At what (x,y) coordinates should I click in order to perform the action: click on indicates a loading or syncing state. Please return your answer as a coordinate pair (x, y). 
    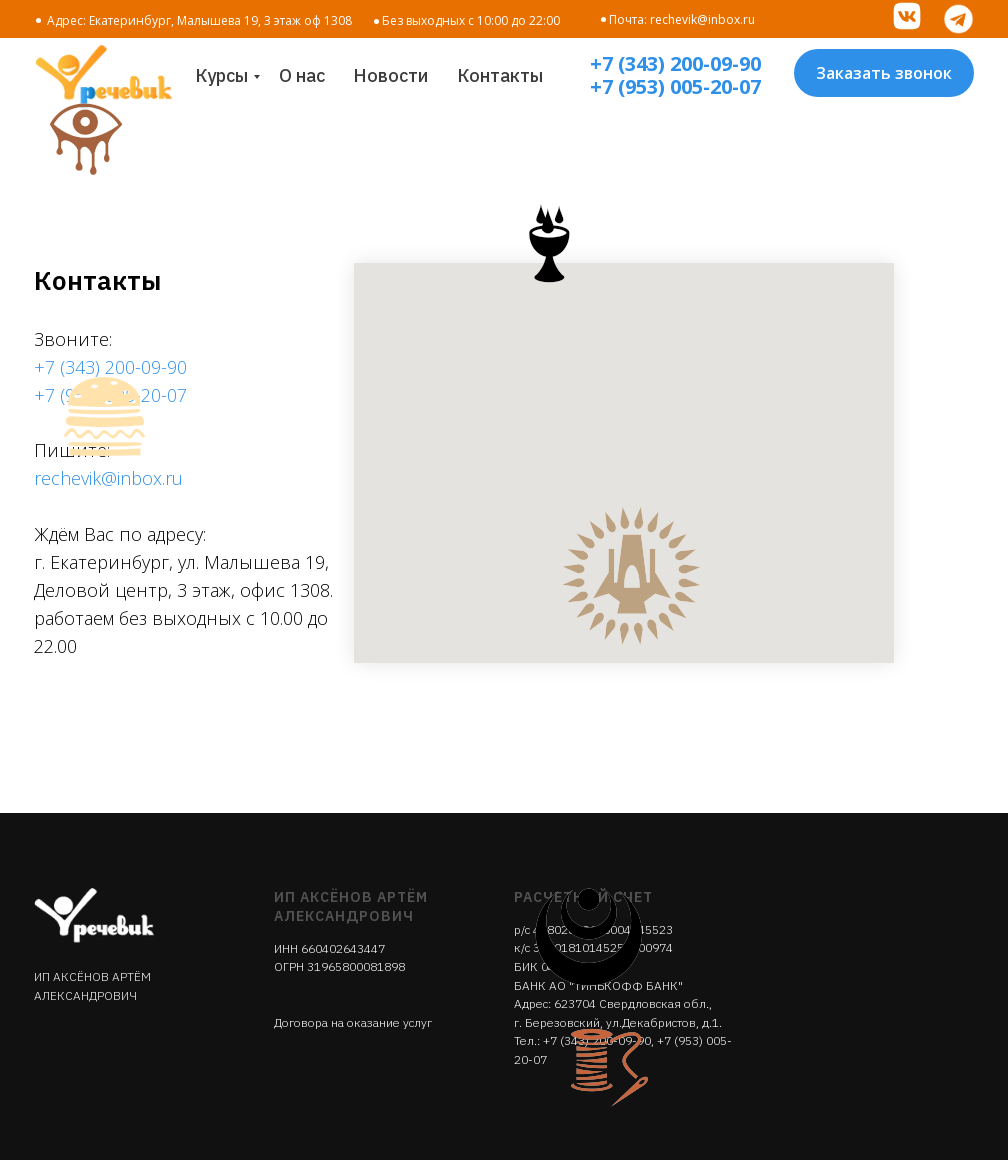
    Looking at the image, I should click on (589, 936).